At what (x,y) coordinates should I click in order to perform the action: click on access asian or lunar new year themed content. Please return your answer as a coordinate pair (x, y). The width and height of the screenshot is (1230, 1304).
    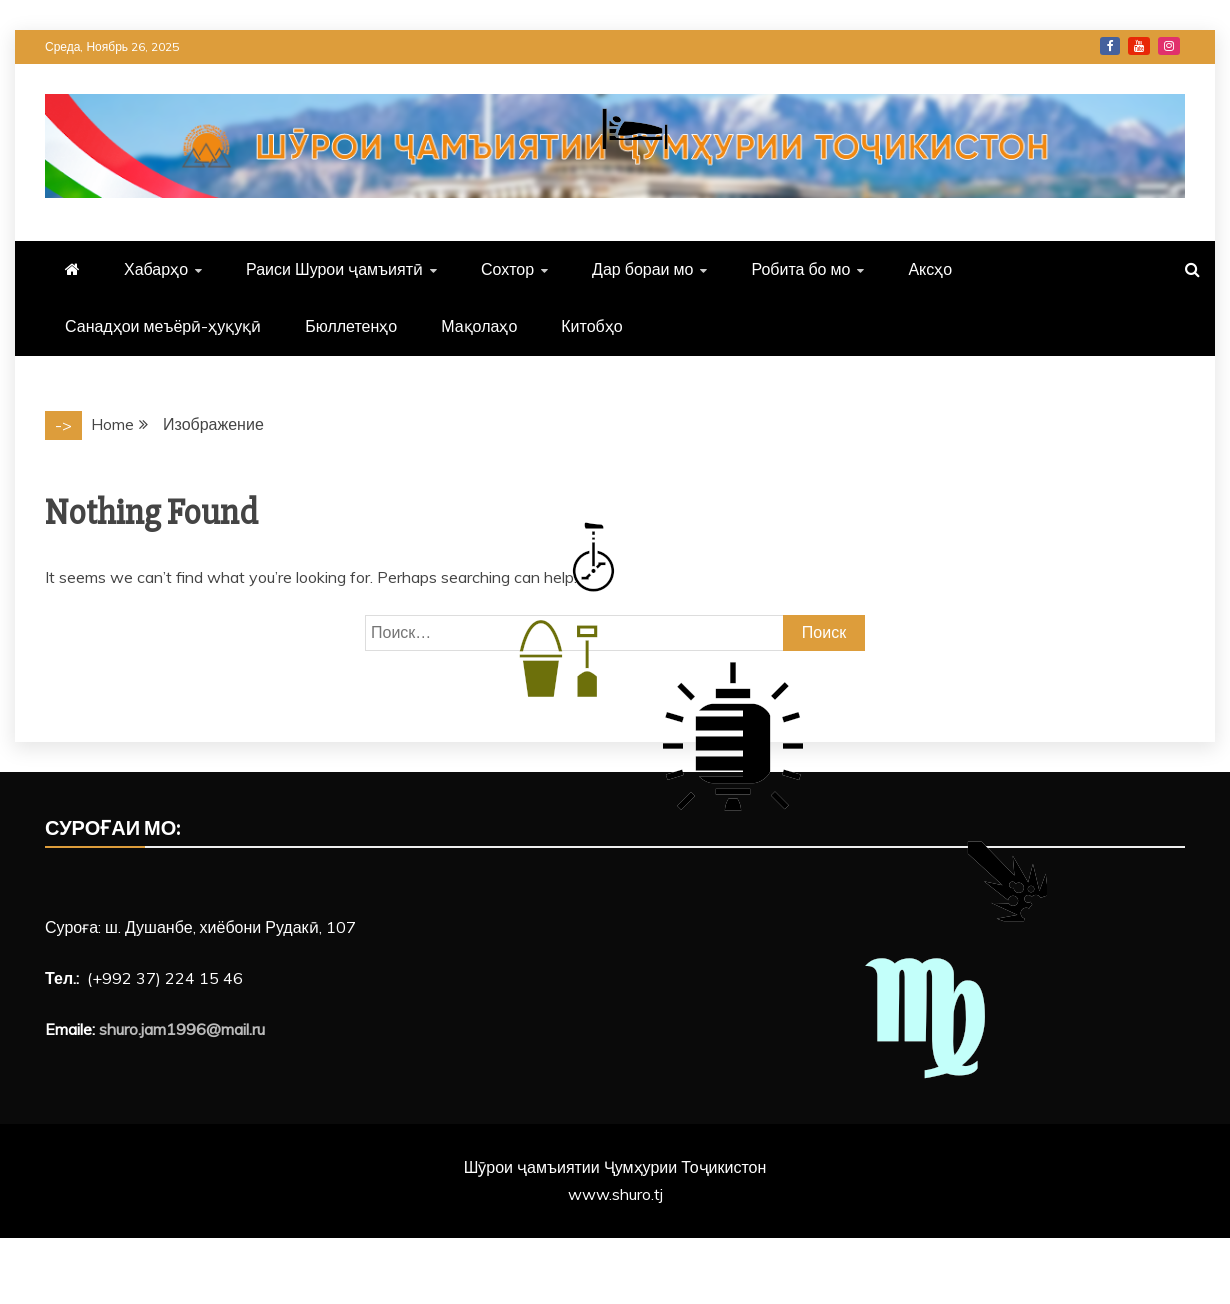
    Looking at the image, I should click on (733, 736).